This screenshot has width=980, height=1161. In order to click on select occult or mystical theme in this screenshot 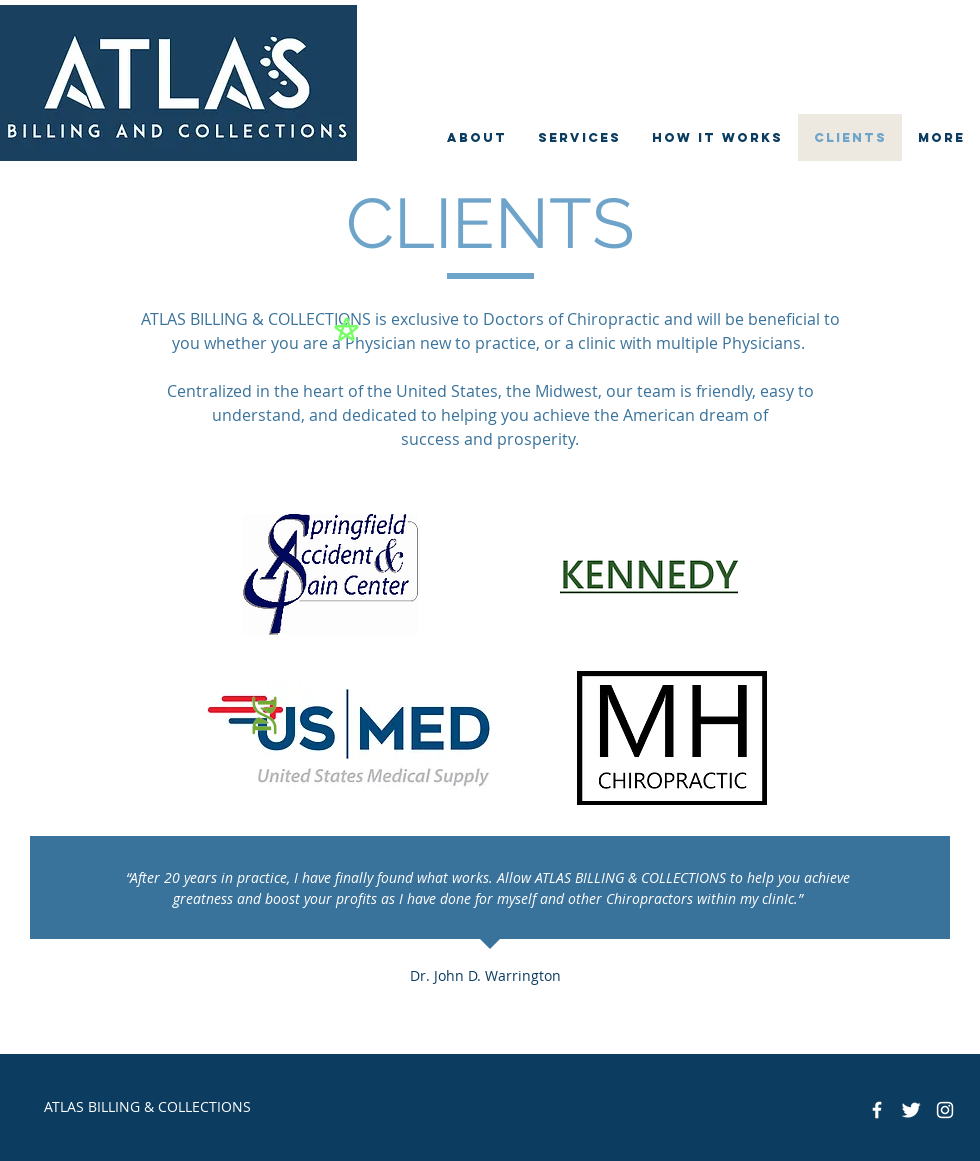, I will do `click(346, 330)`.